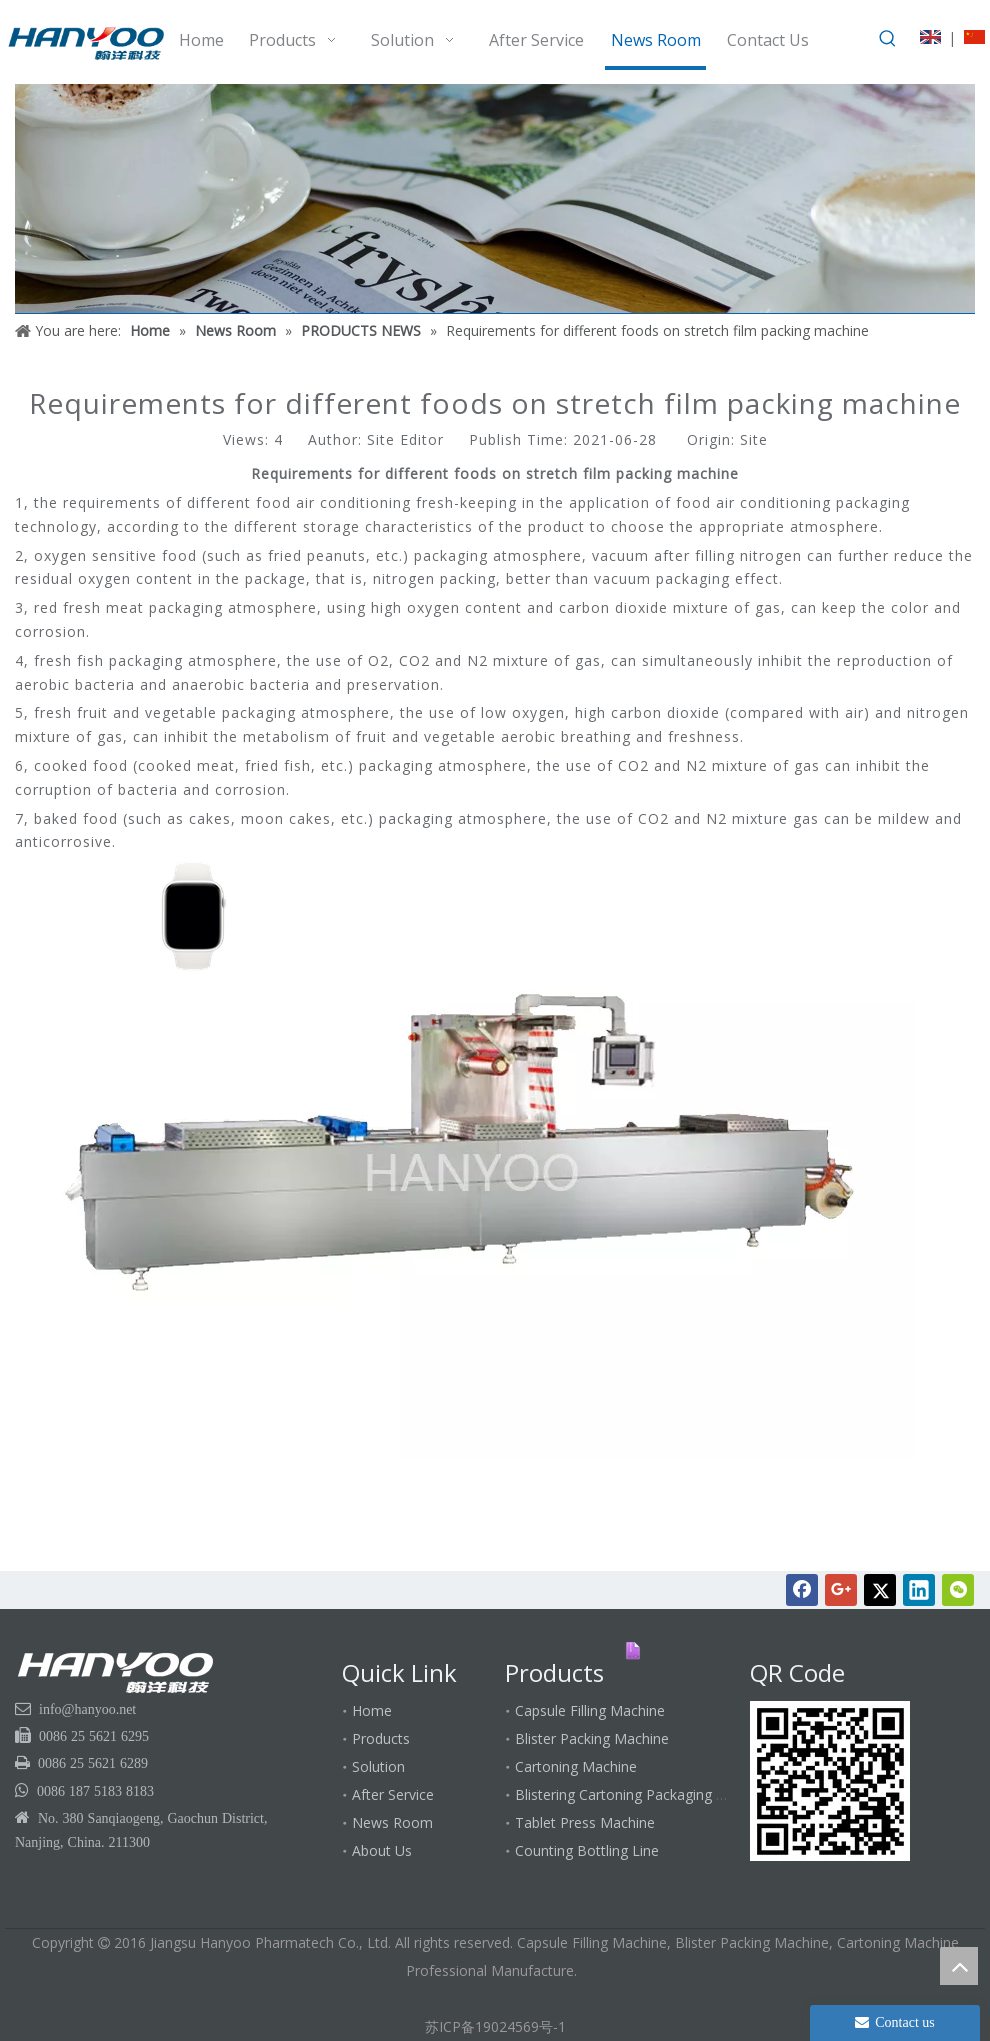  I want to click on a virtualbox virtual hard disk file, so click(633, 1651).